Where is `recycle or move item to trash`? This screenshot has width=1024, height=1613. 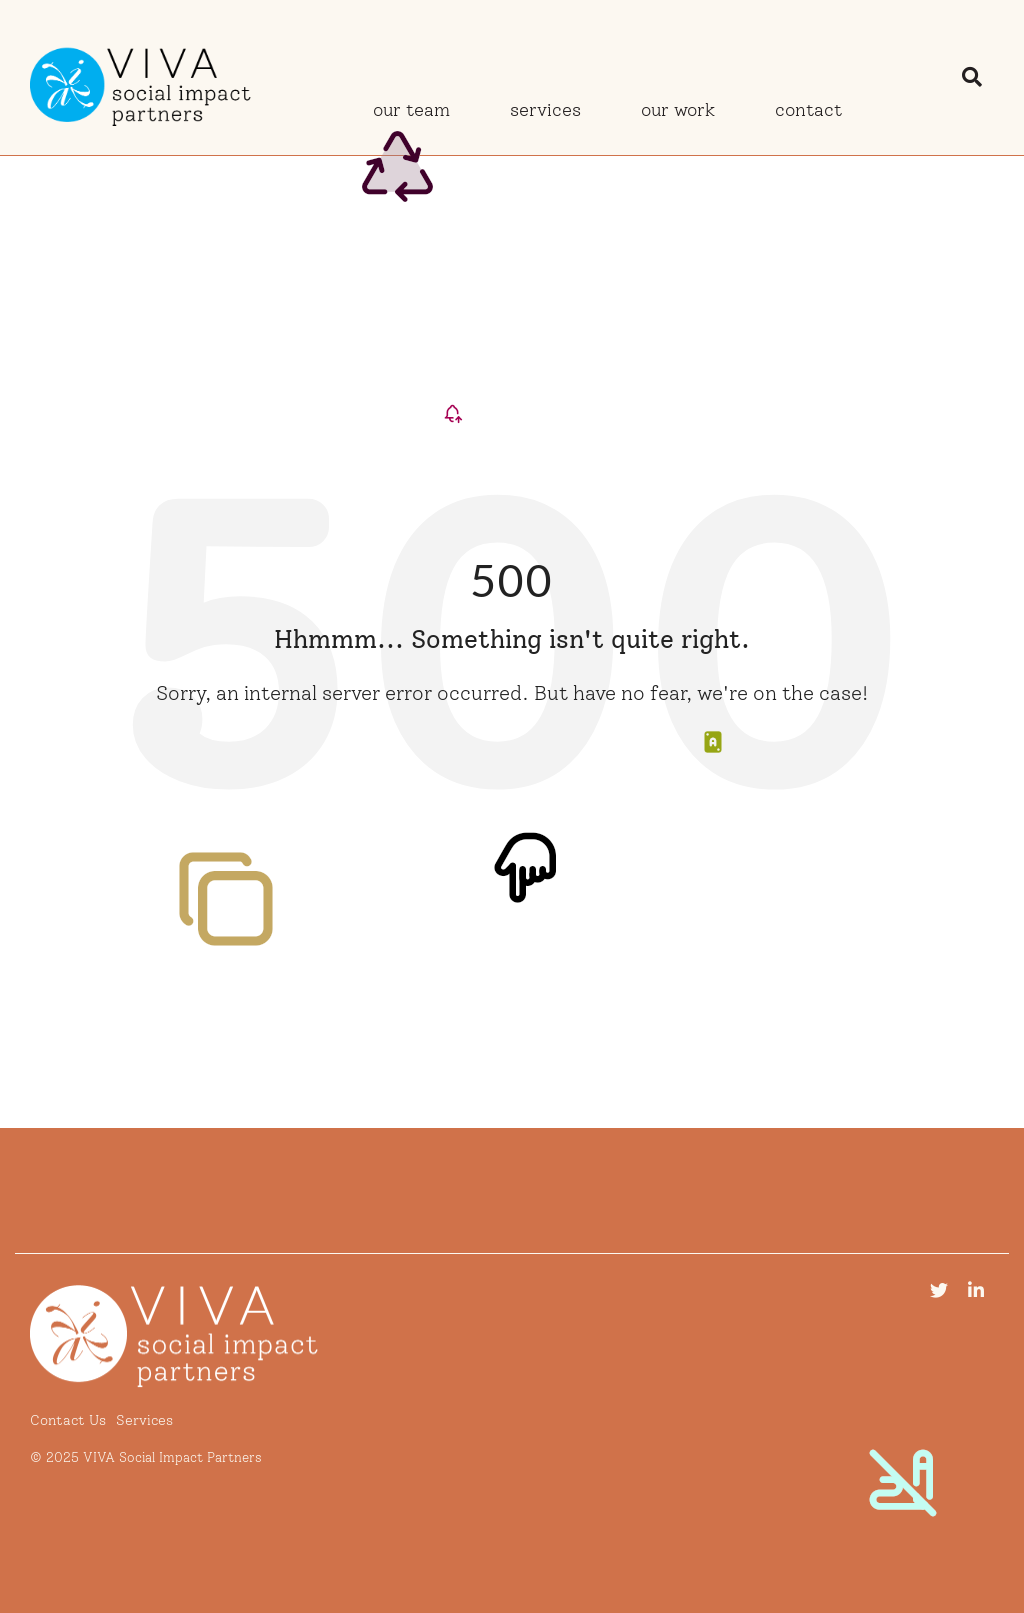 recycle or move item to trash is located at coordinates (397, 166).